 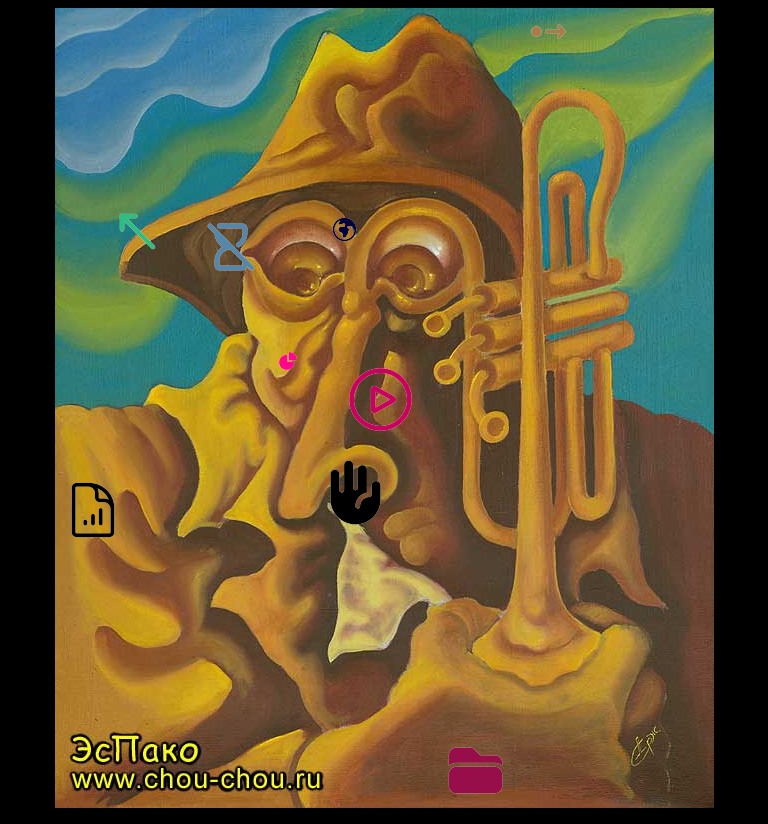 I want to click on play media or video content, so click(x=380, y=399).